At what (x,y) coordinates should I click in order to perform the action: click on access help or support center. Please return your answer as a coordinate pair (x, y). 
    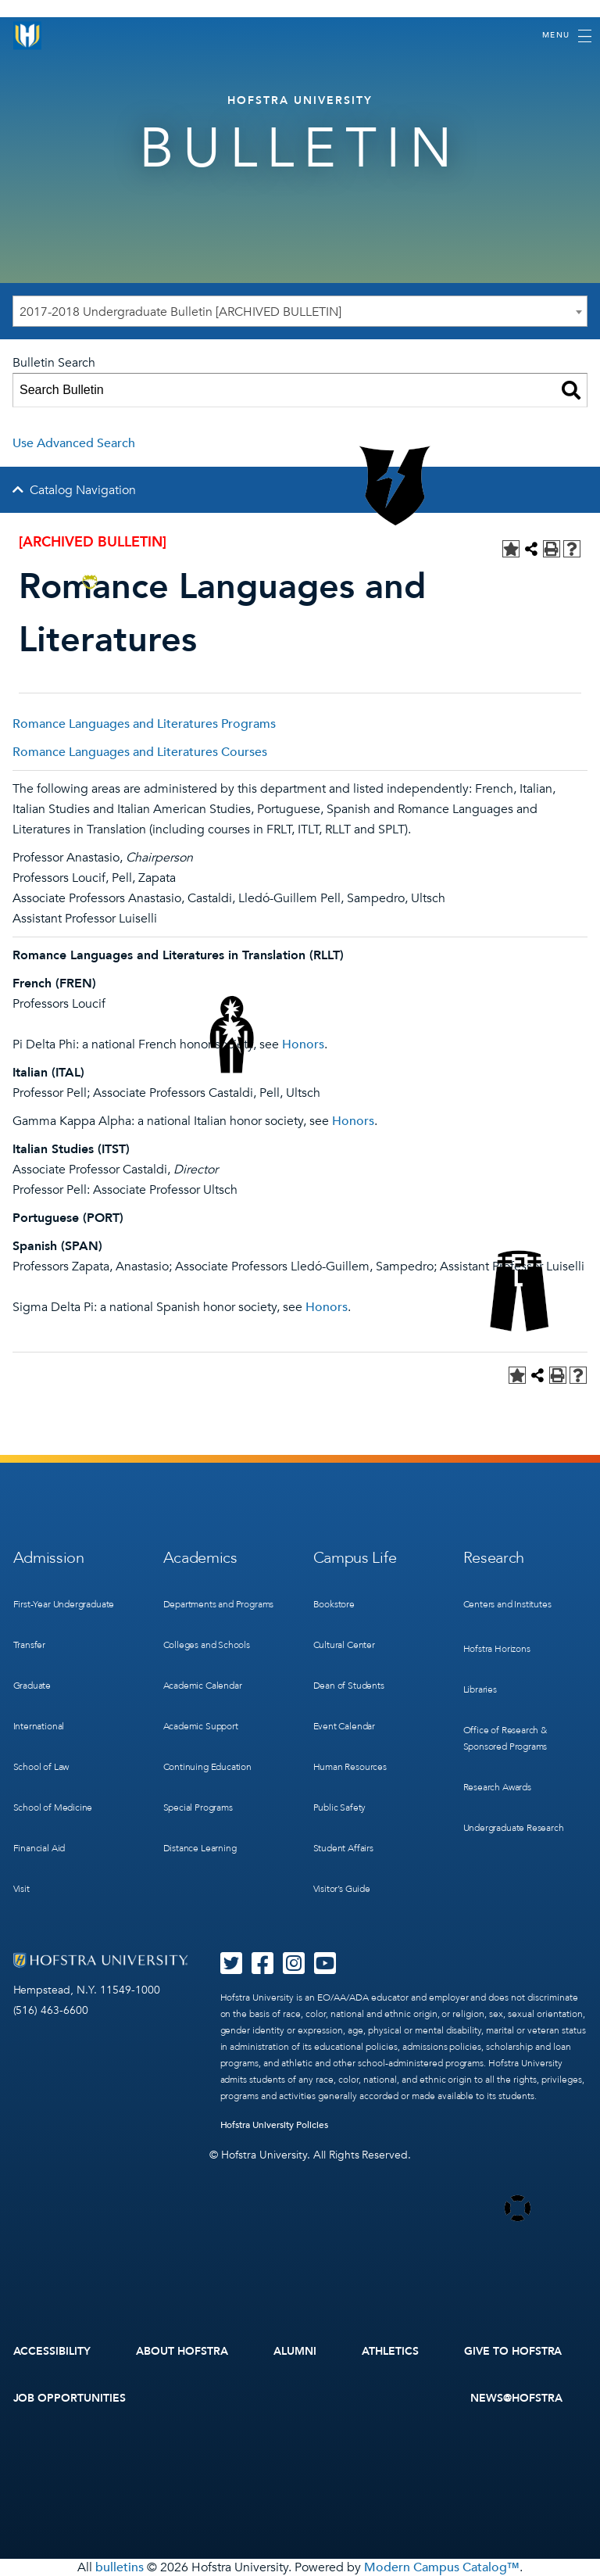
    Looking at the image, I should click on (517, 2208).